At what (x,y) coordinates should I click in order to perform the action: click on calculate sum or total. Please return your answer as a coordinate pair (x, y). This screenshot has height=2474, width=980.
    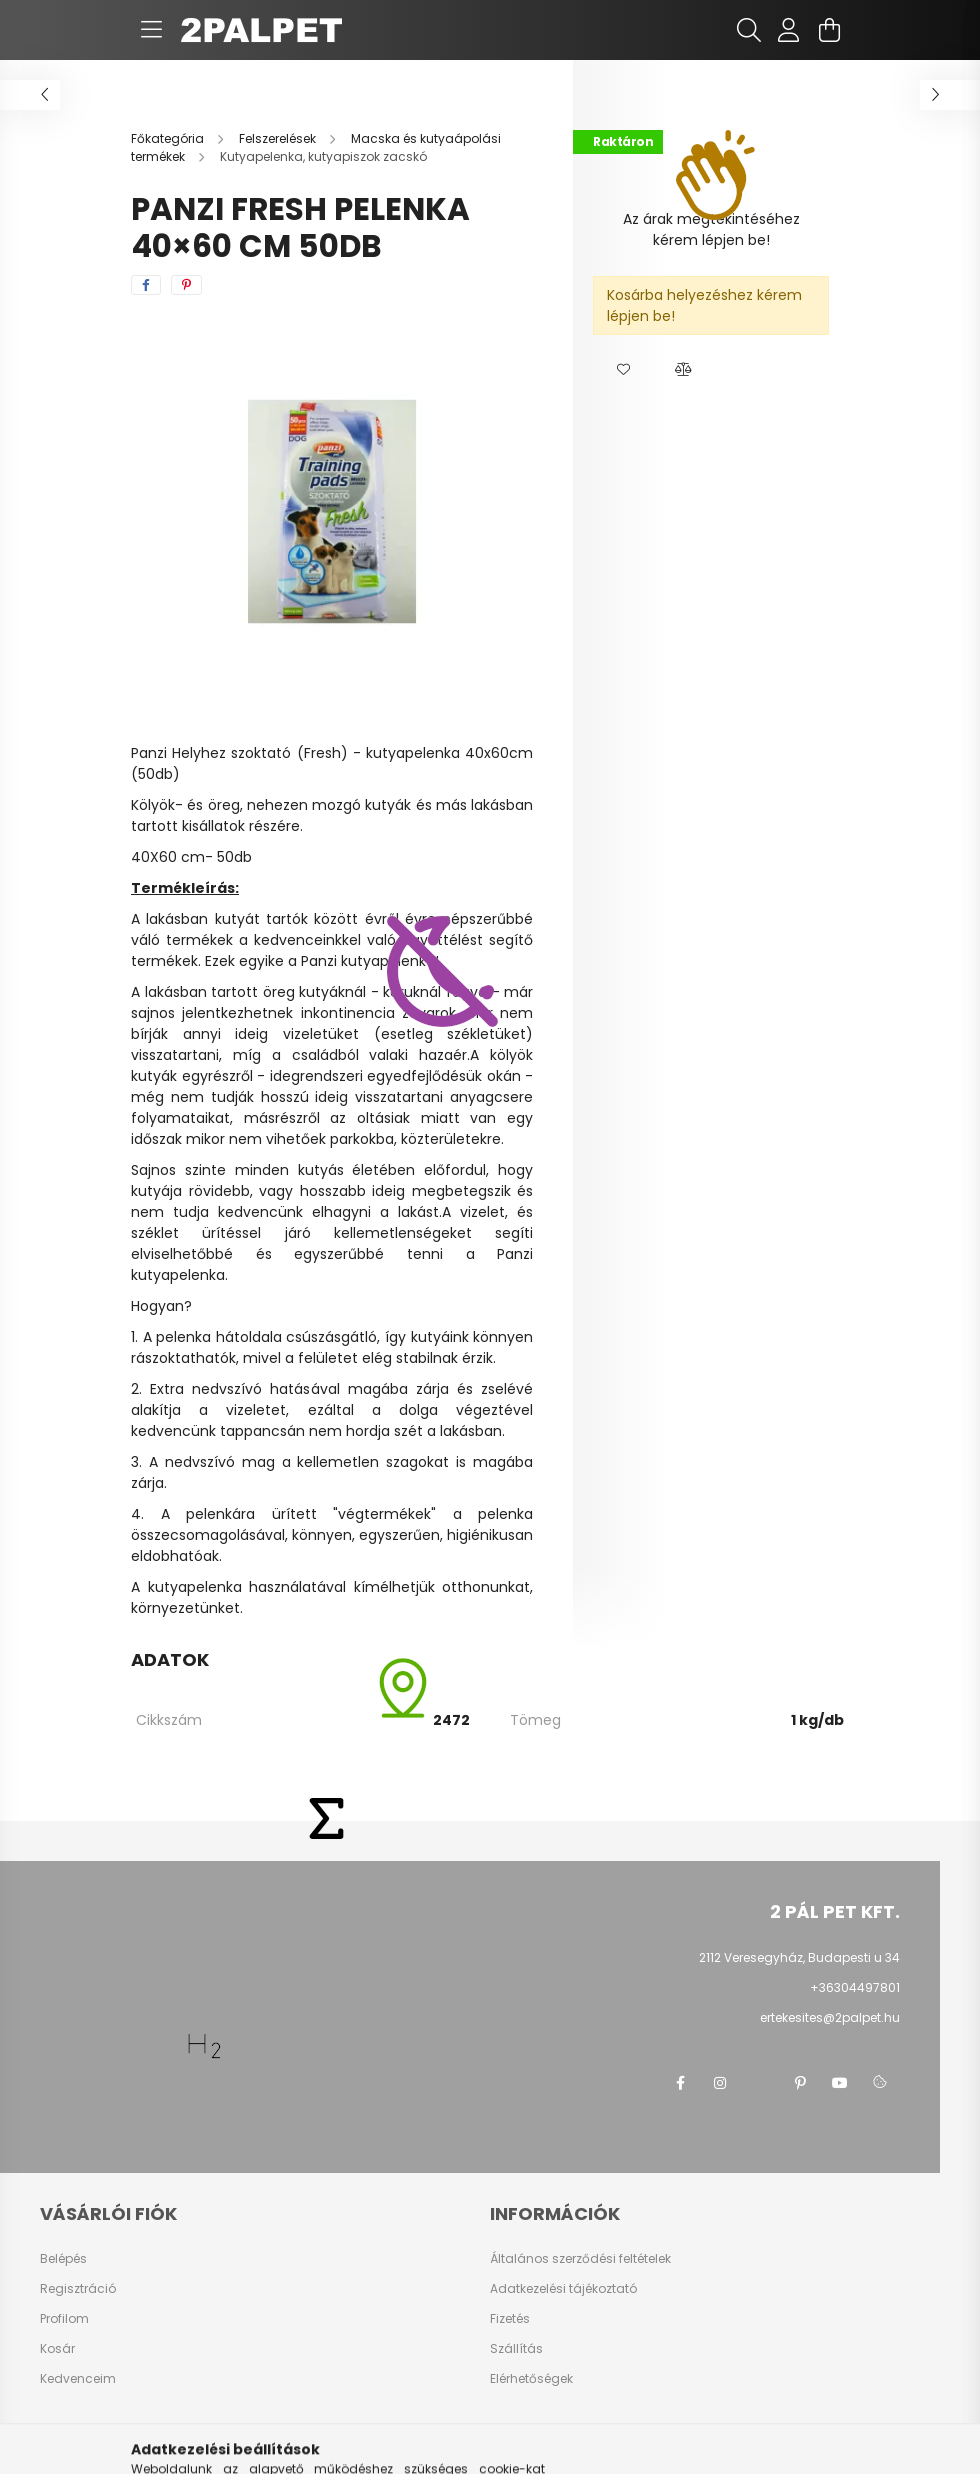
    Looking at the image, I should click on (326, 1818).